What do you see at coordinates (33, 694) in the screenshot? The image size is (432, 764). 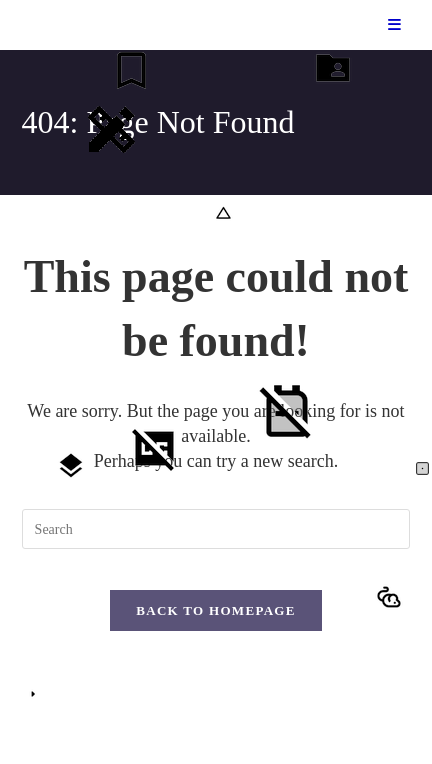 I see `navigate to the next item or screen` at bounding box center [33, 694].